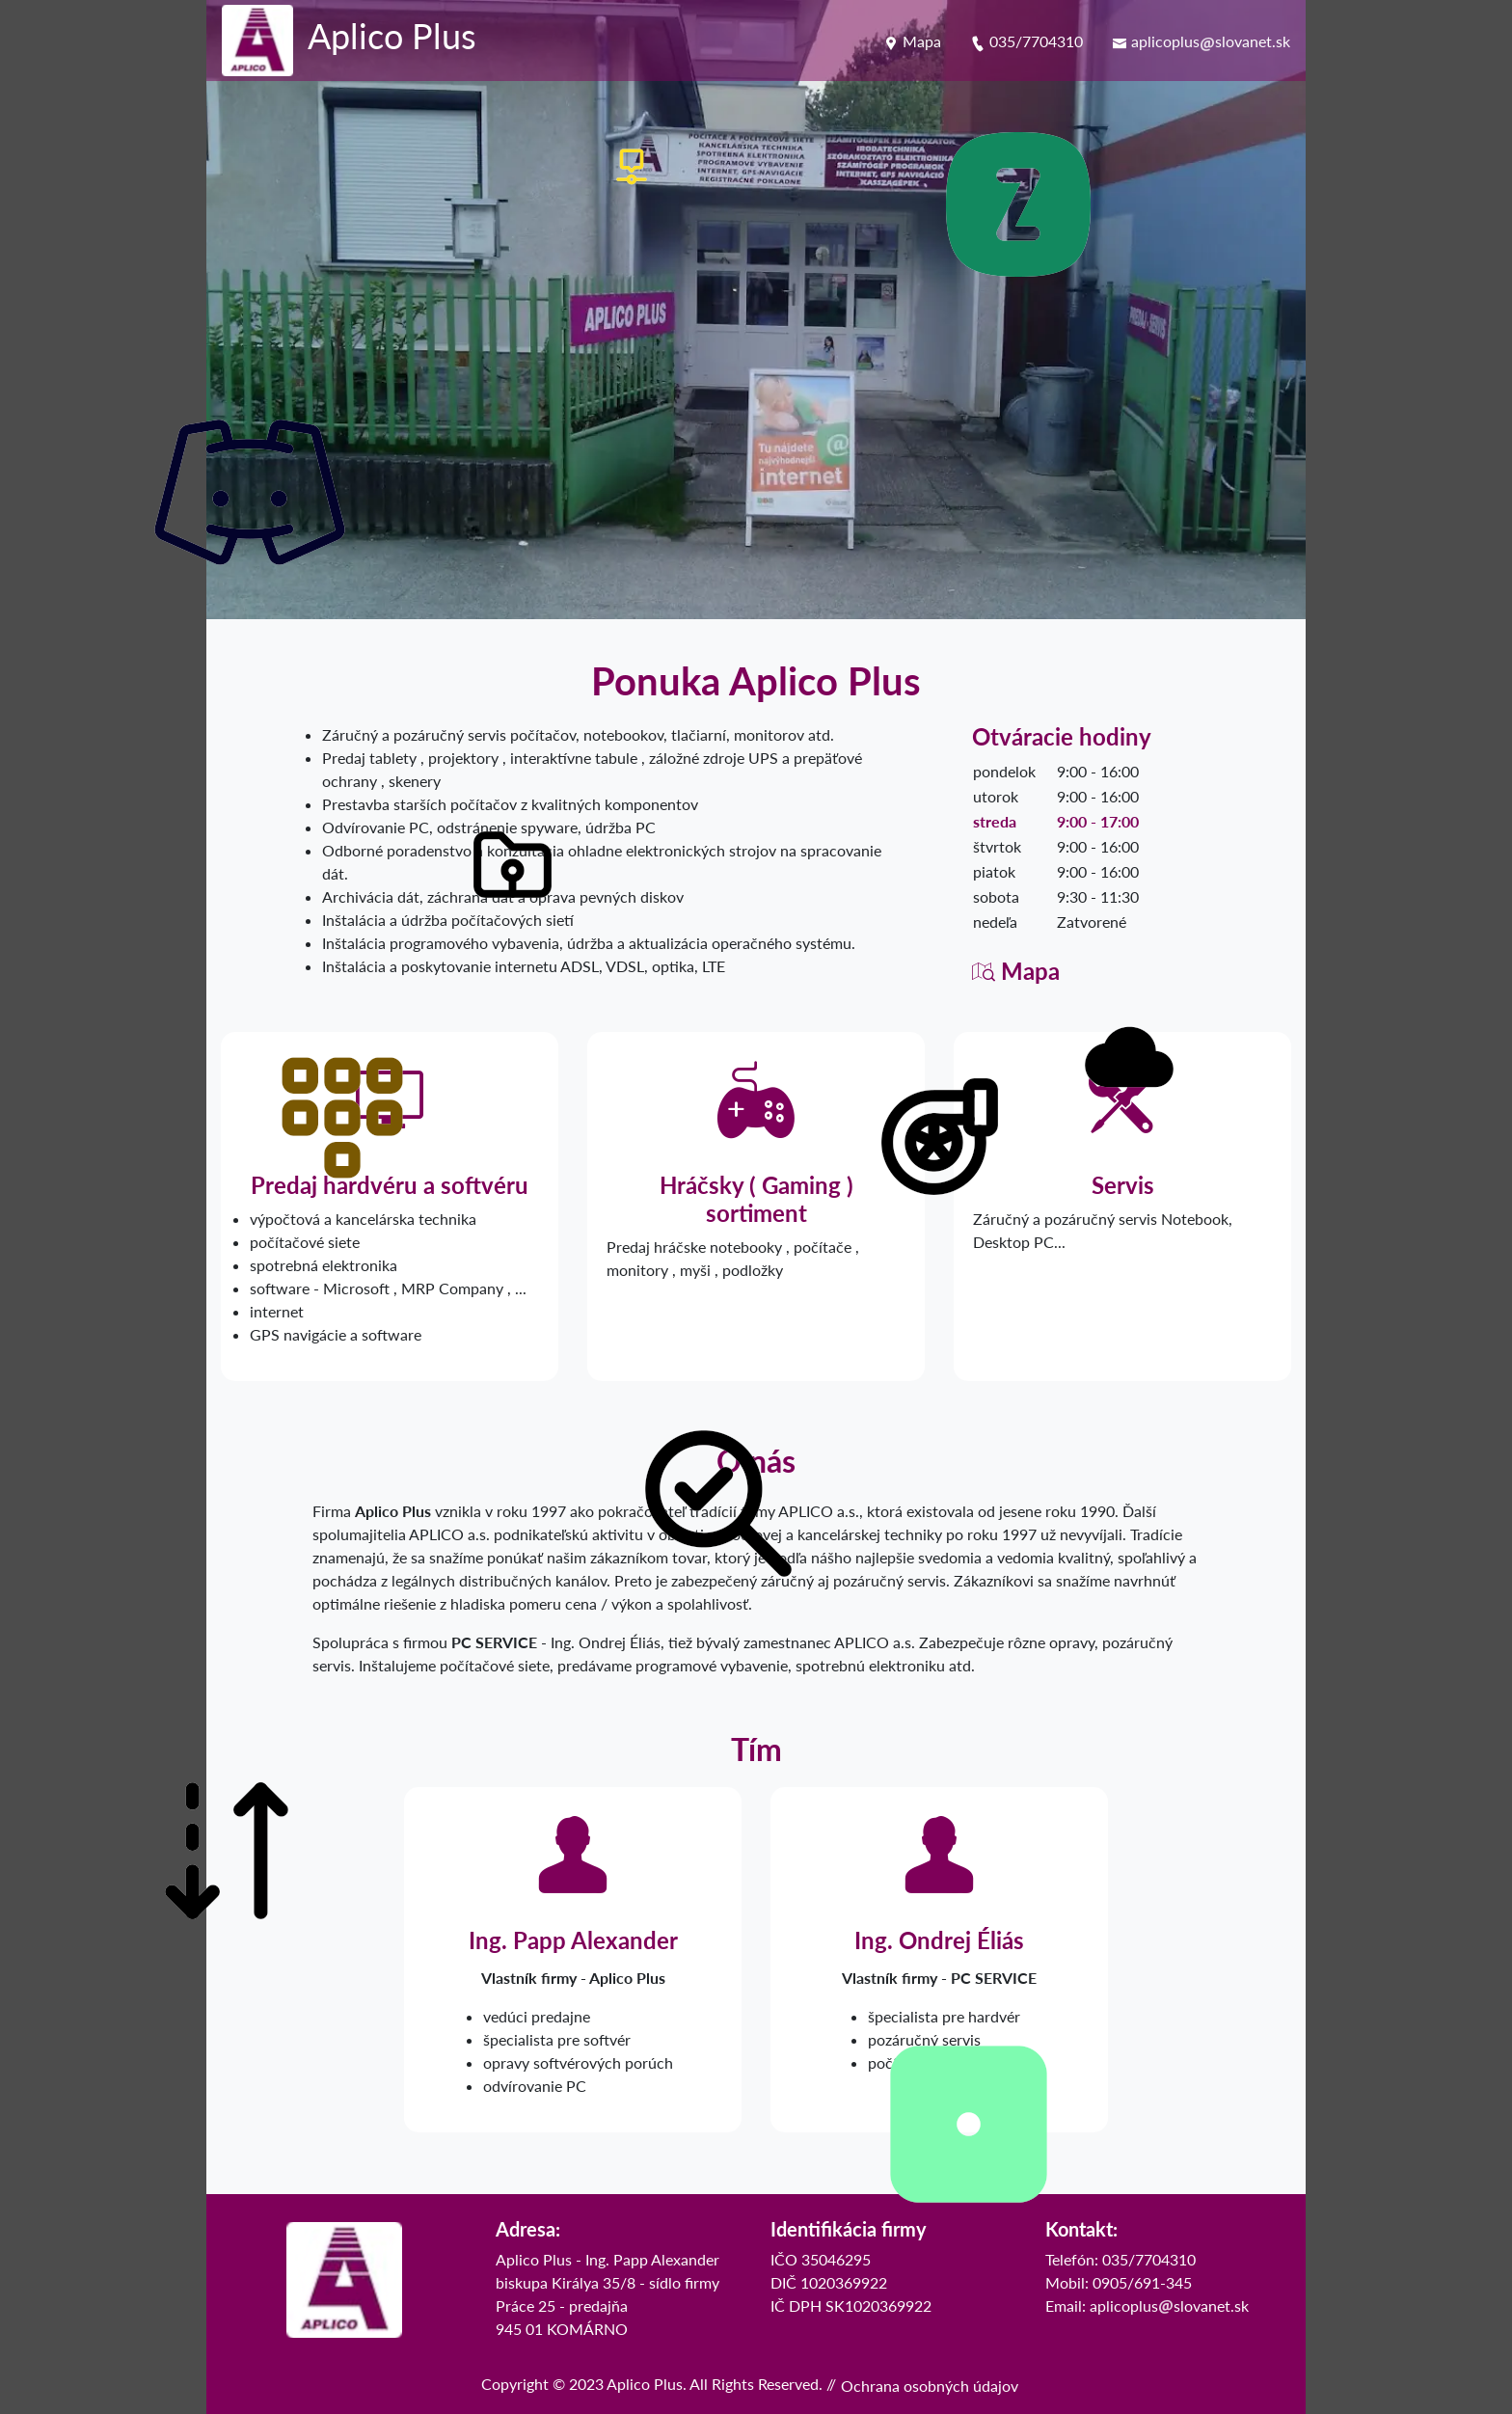  I want to click on upload or transfer data upward, so click(227, 1851).